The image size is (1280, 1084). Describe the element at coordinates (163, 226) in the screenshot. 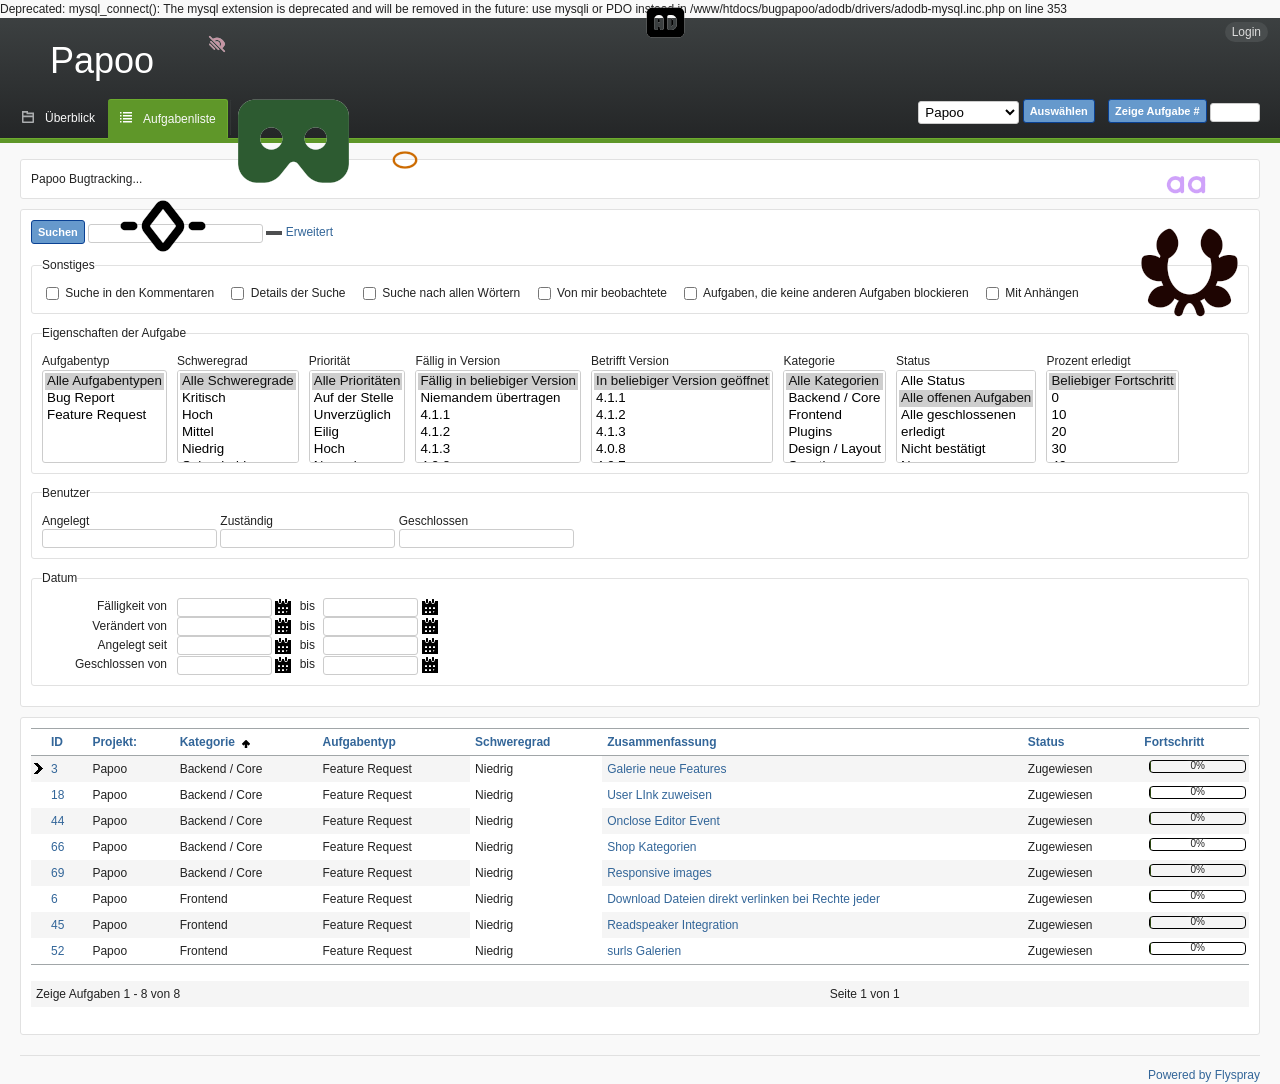

I see `align keyframe to horizontal center` at that location.